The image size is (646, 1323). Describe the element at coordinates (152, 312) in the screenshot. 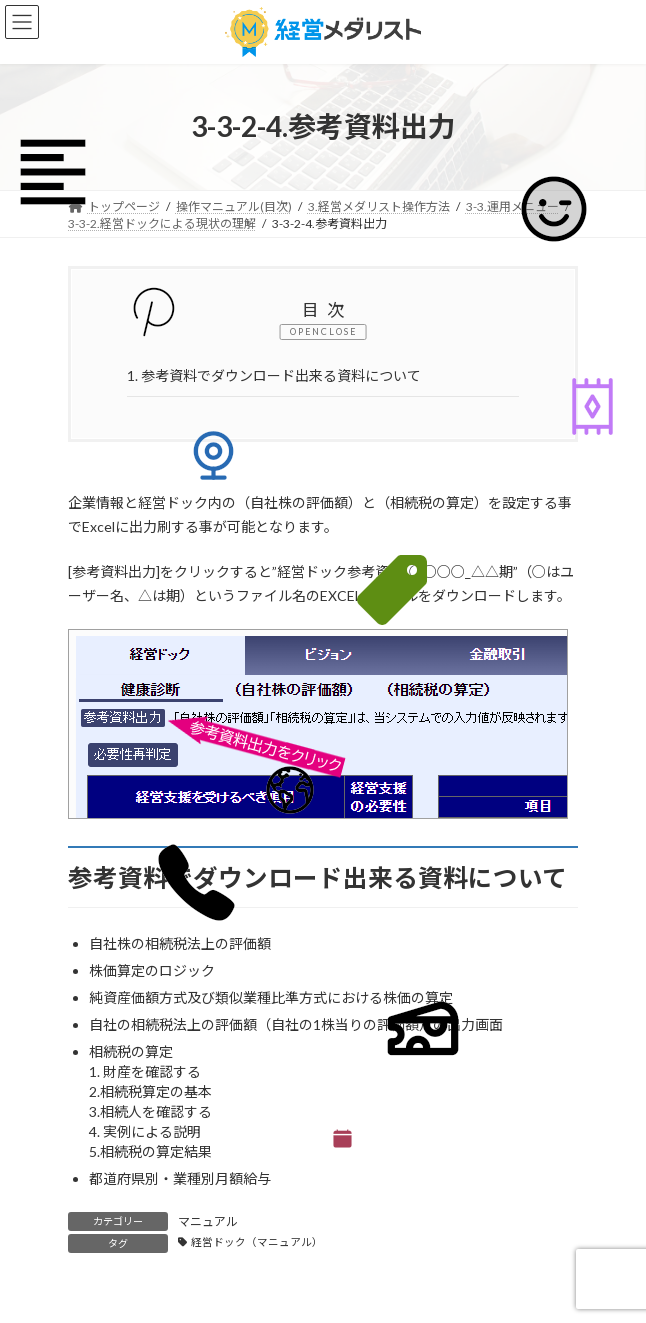

I see `open Pinterest app` at that location.